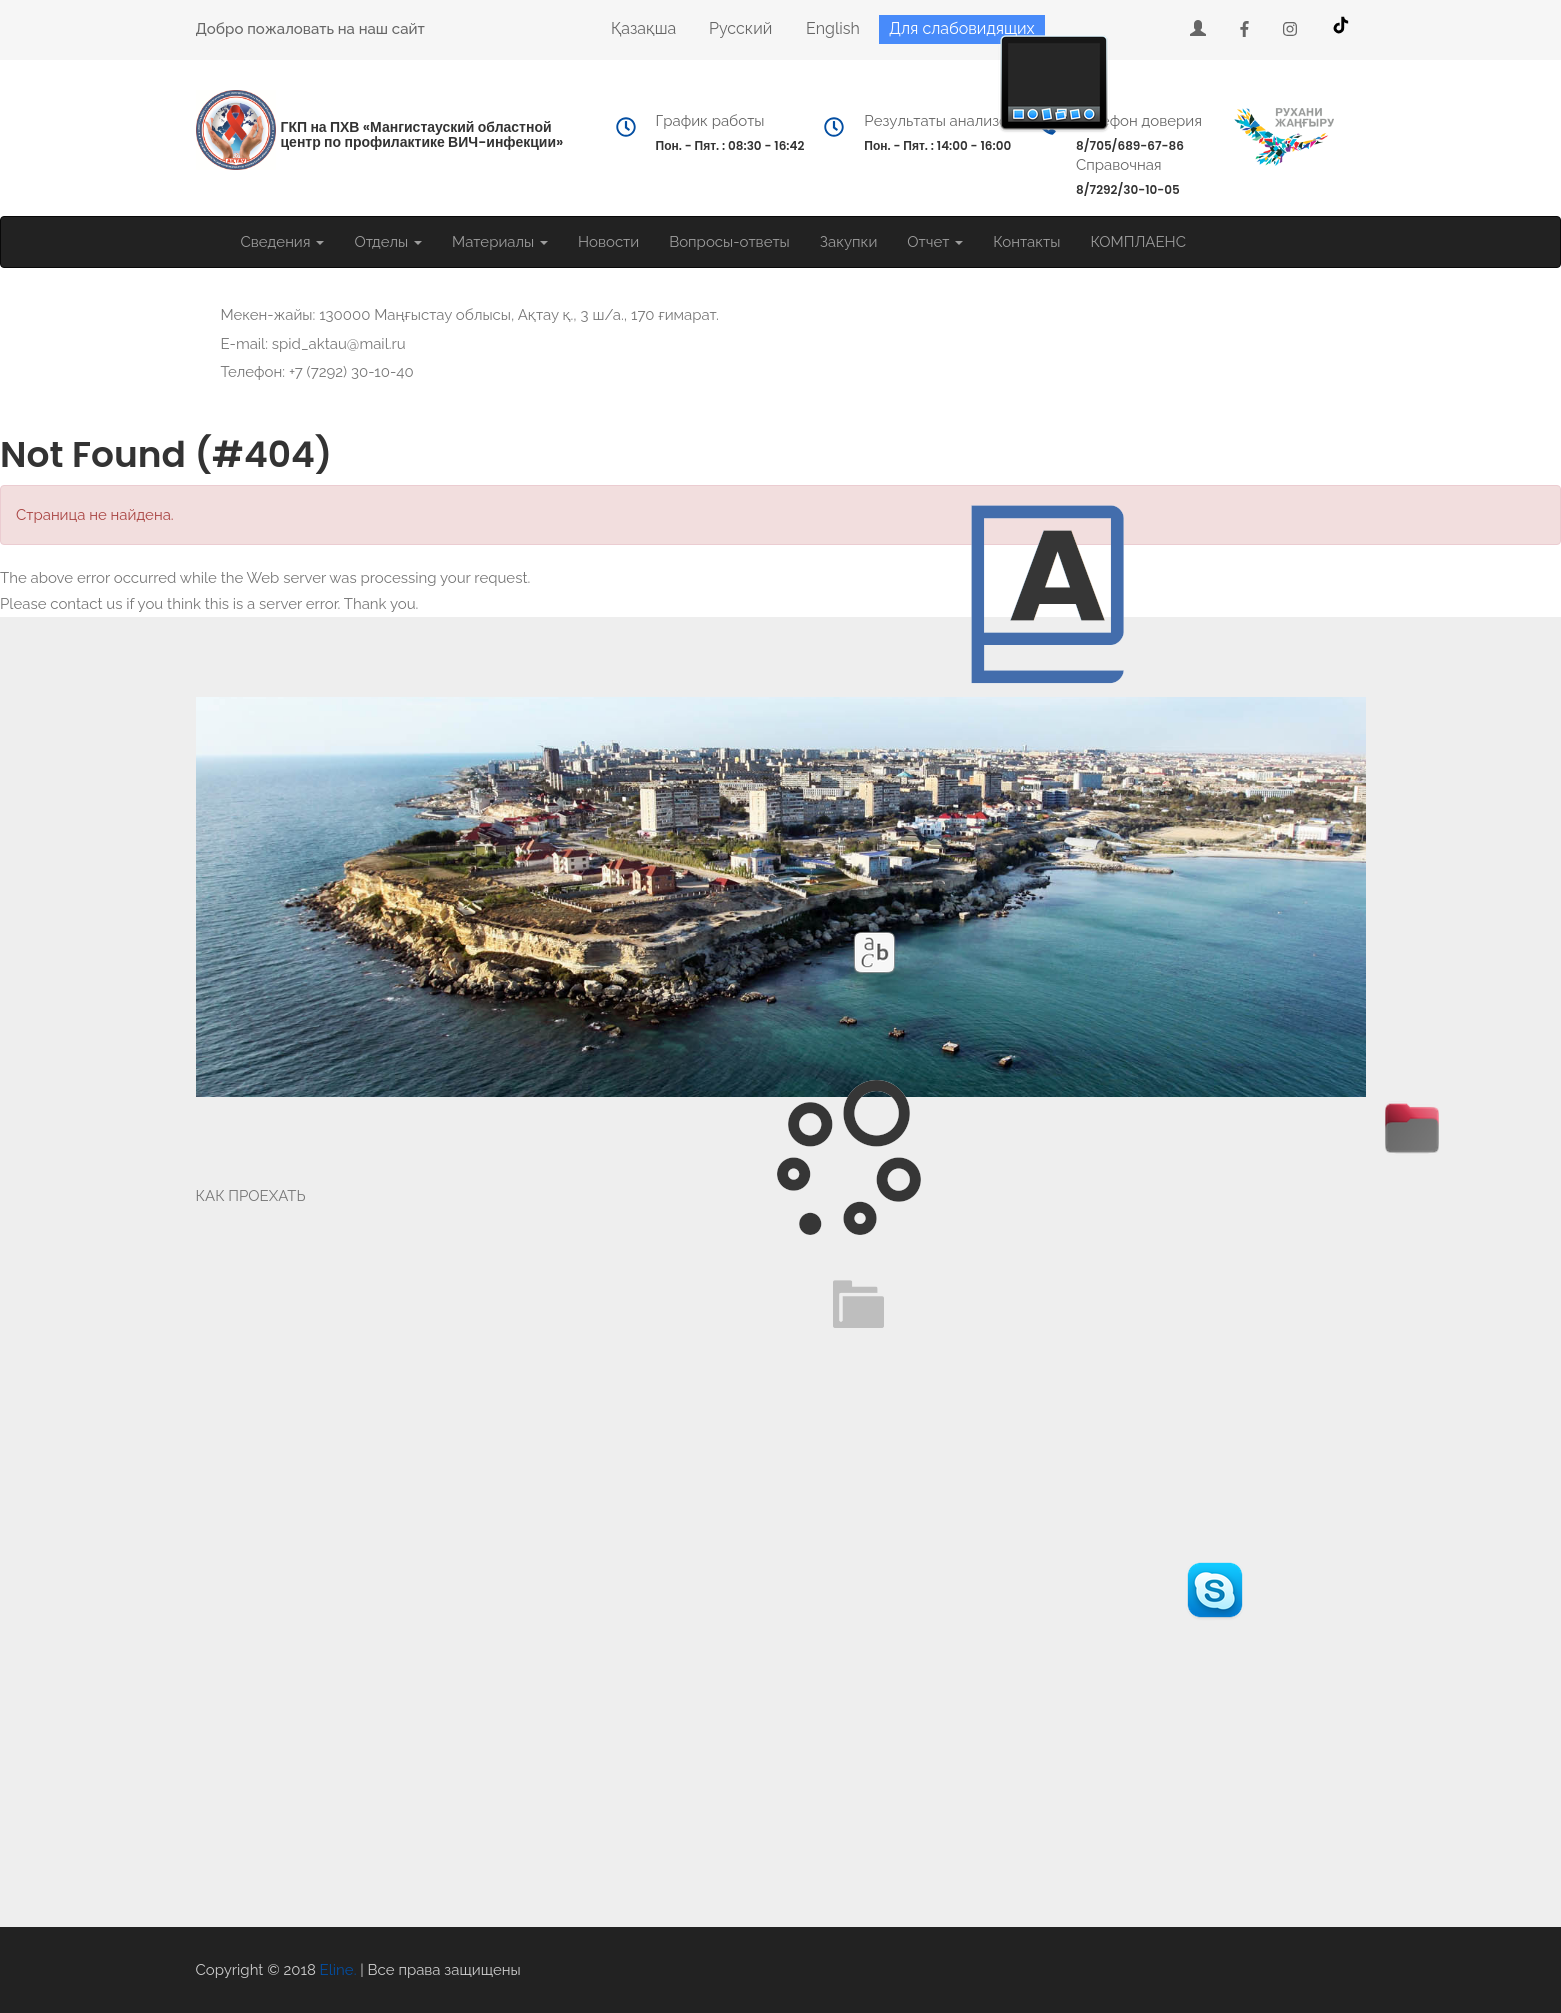 Image resolution: width=1561 pixels, height=2013 pixels. I want to click on open file browser or documents folder, so click(858, 1302).